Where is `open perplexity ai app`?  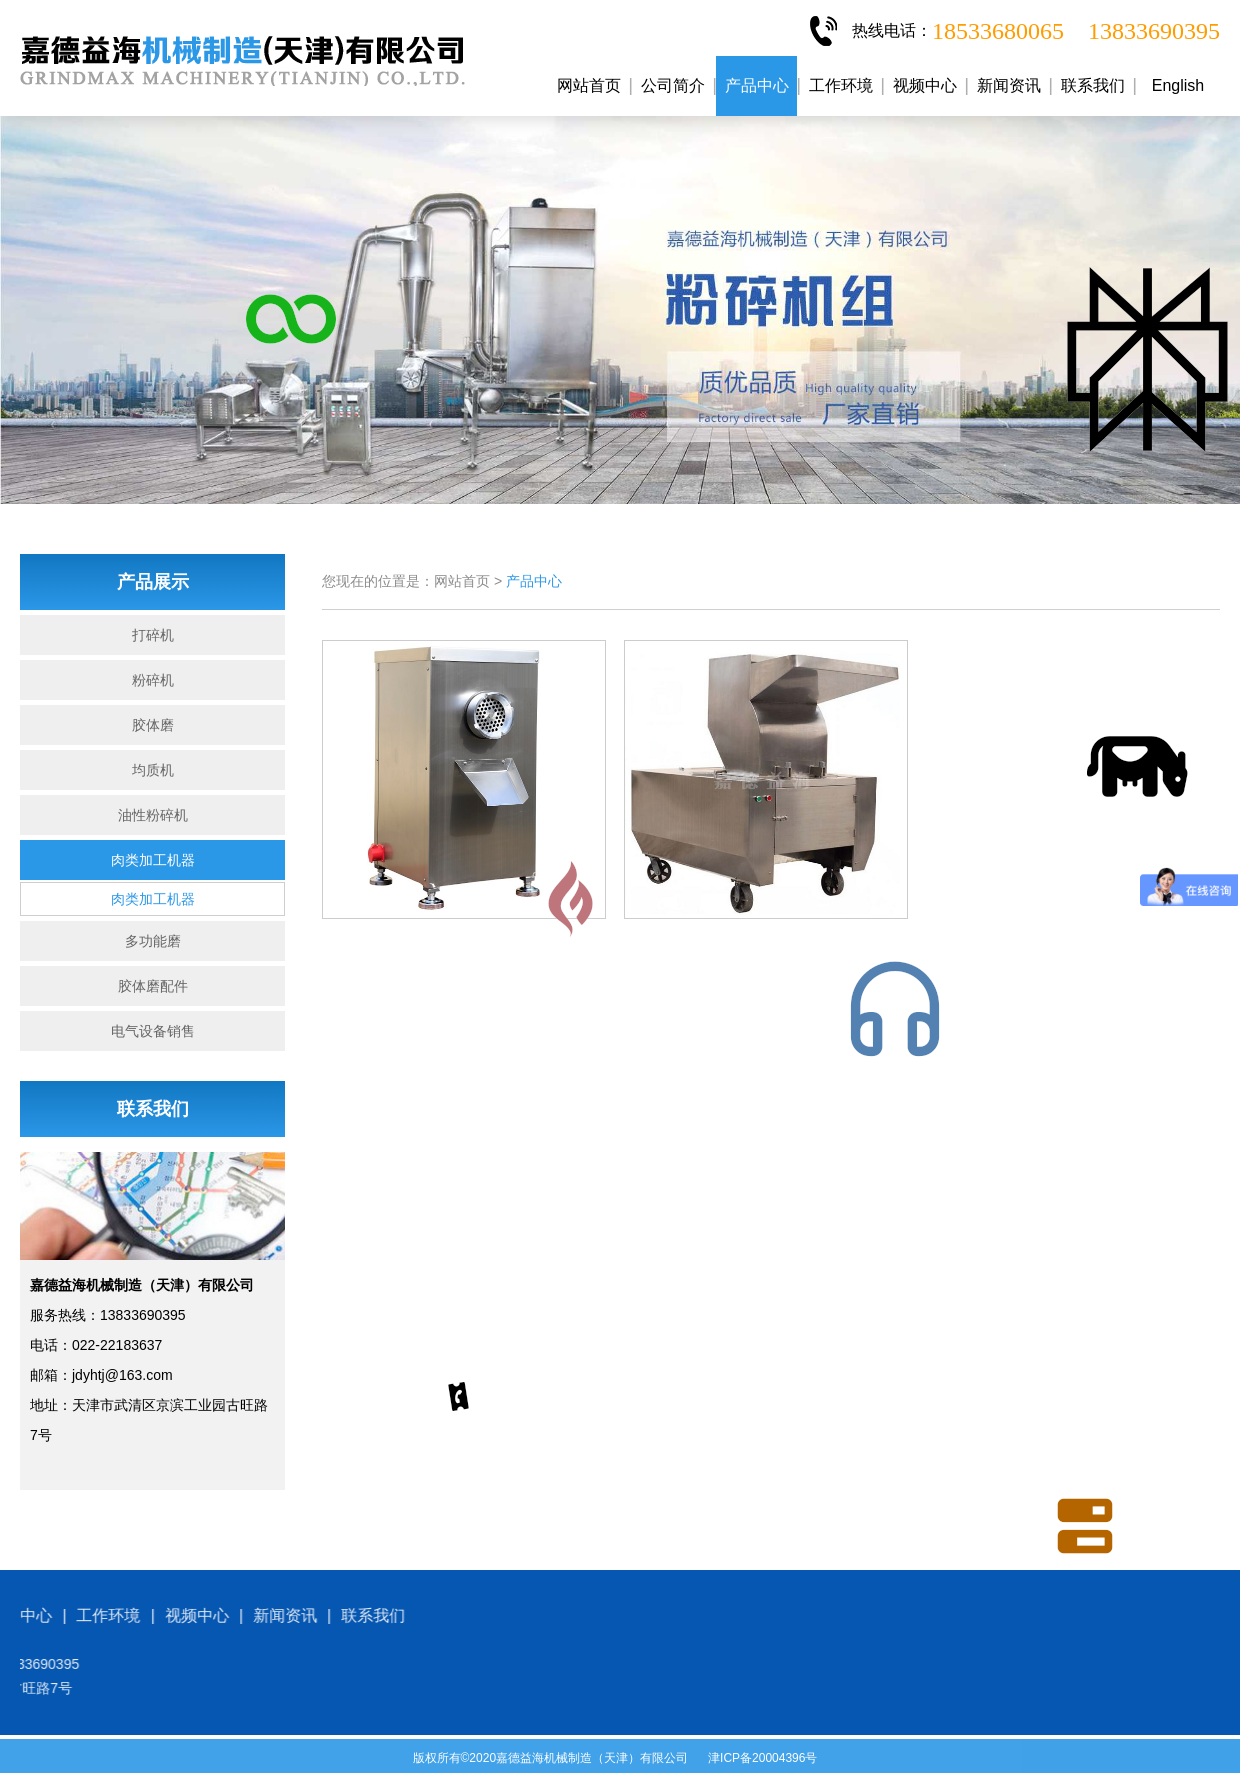 open perplexity ai app is located at coordinates (1147, 359).